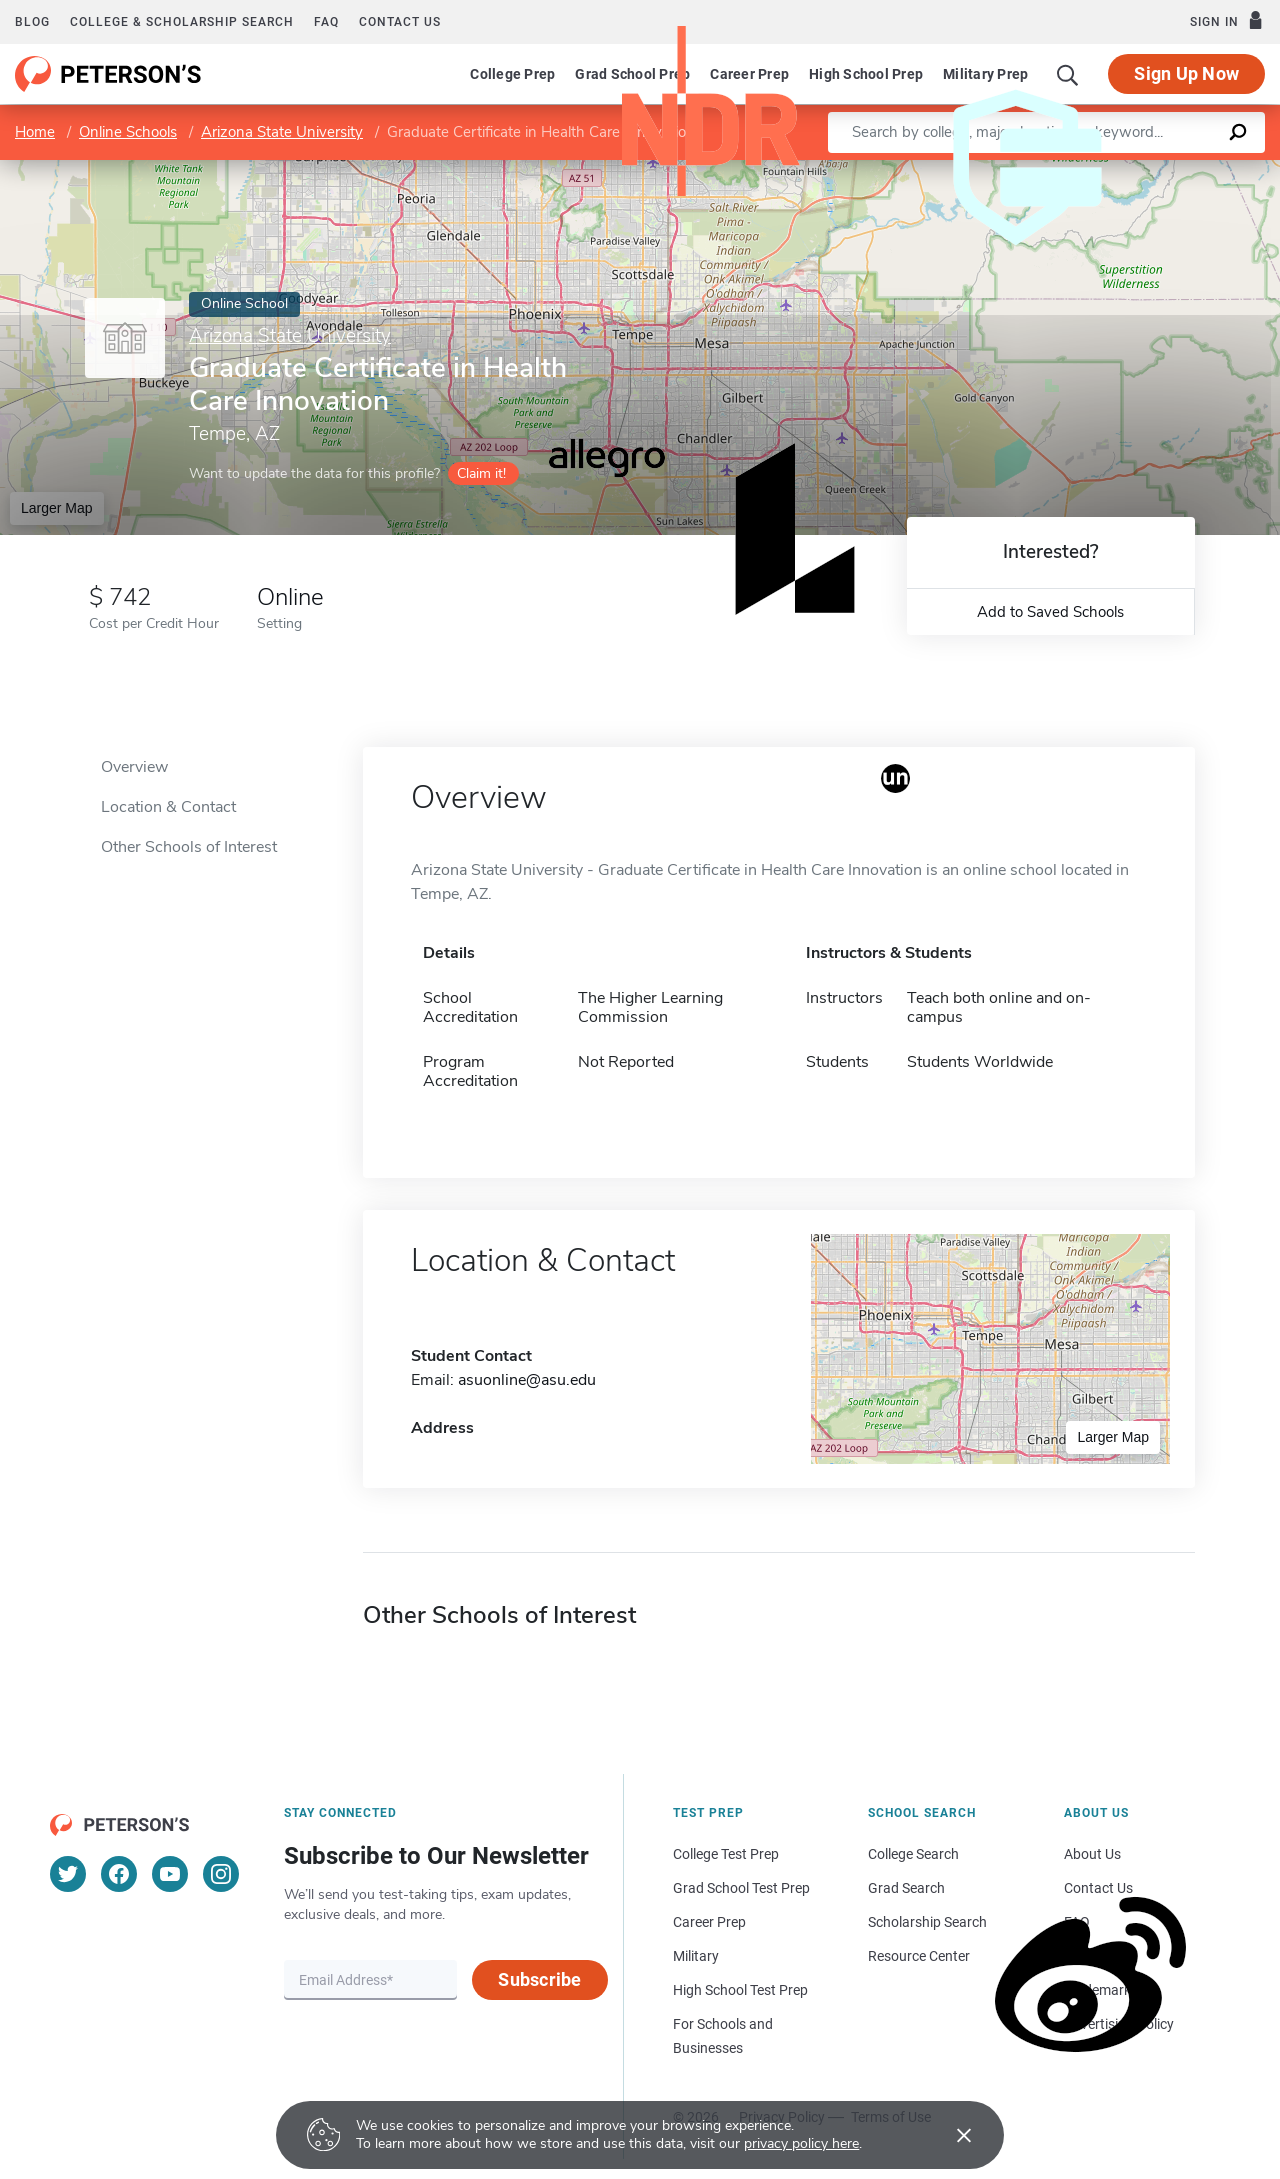 This screenshot has width=1280, height=2179. What do you see at coordinates (895, 778) in the screenshot?
I see `unstop platform logo` at bounding box center [895, 778].